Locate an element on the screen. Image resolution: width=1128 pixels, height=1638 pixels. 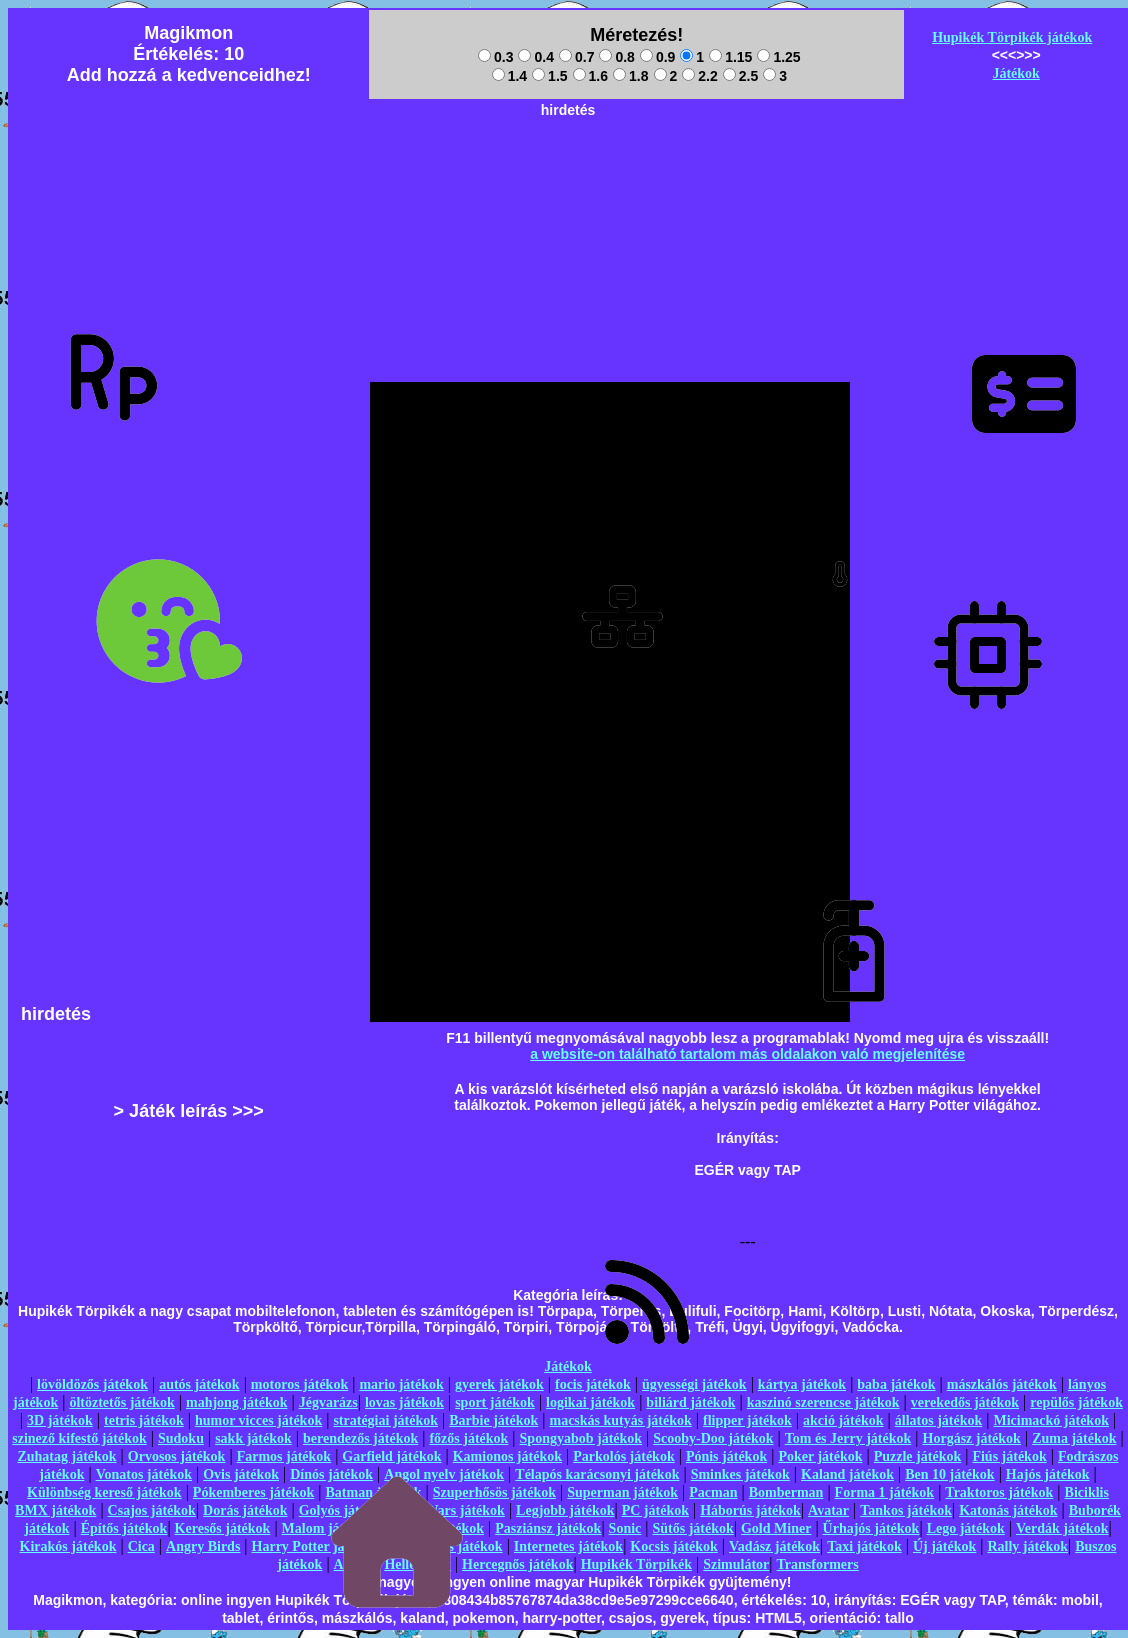
navigate to home screen is located at coordinates (397, 1542).